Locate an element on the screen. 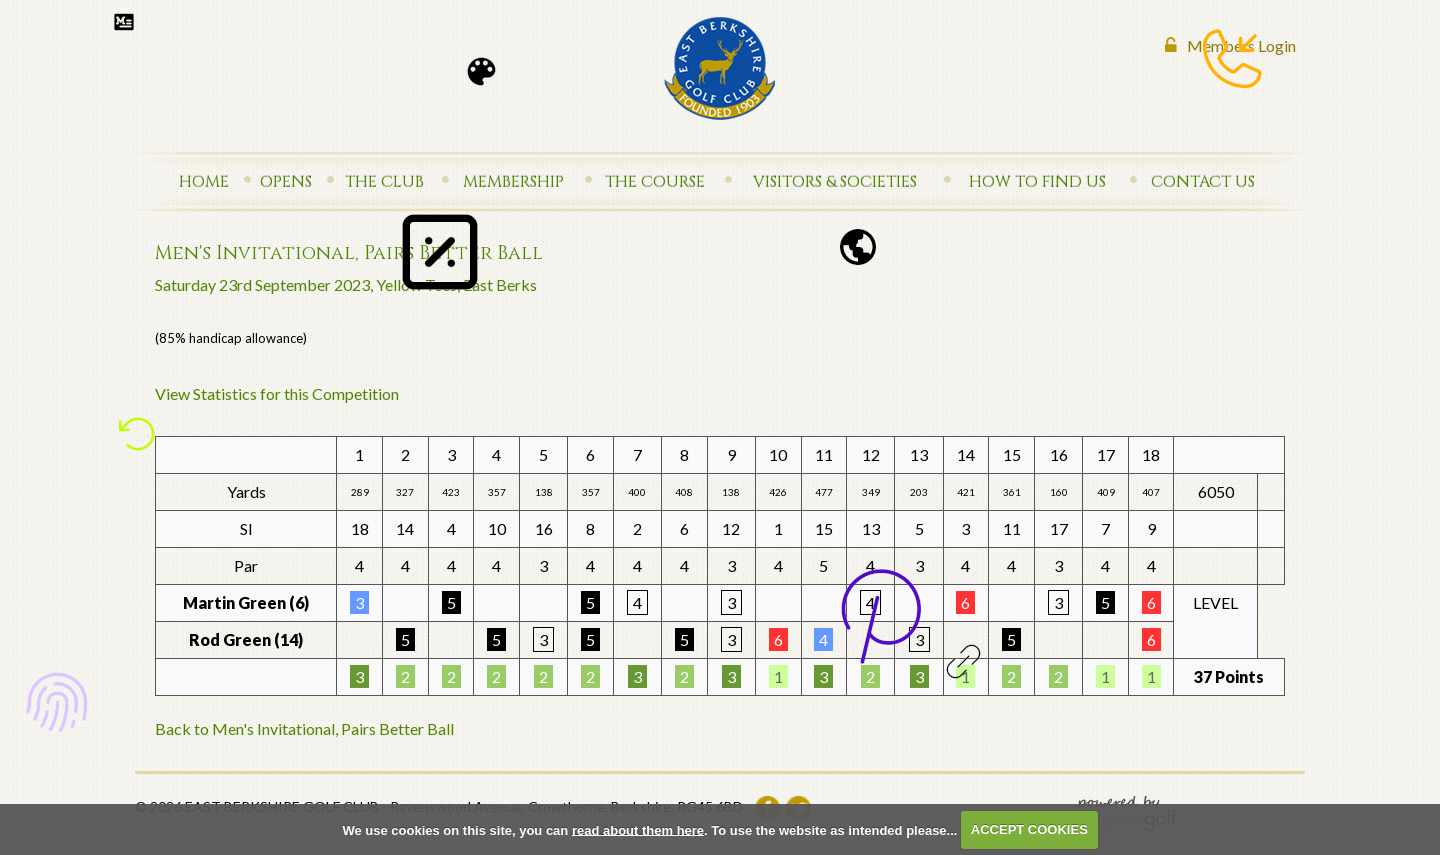 The width and height of the screenshot is (1440, 855). authenticate with biometric fingerprint is located at coordinates (57, 702).